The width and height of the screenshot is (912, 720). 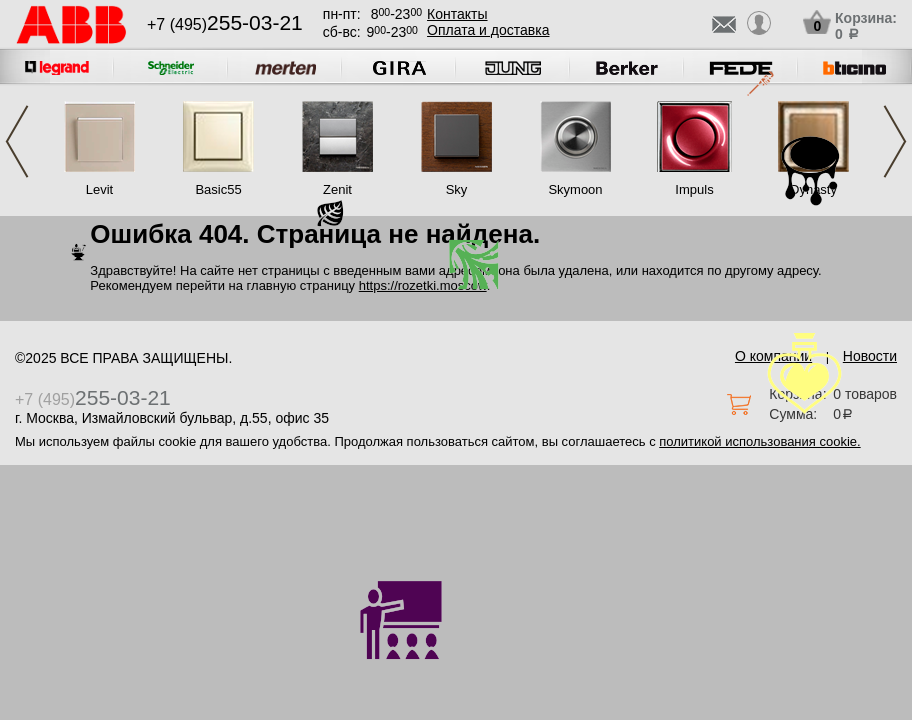 What do you see at coordinates (330, 213) in the screenshot?
I see `represents a plant or nature category` at bounding box center [330, 213].